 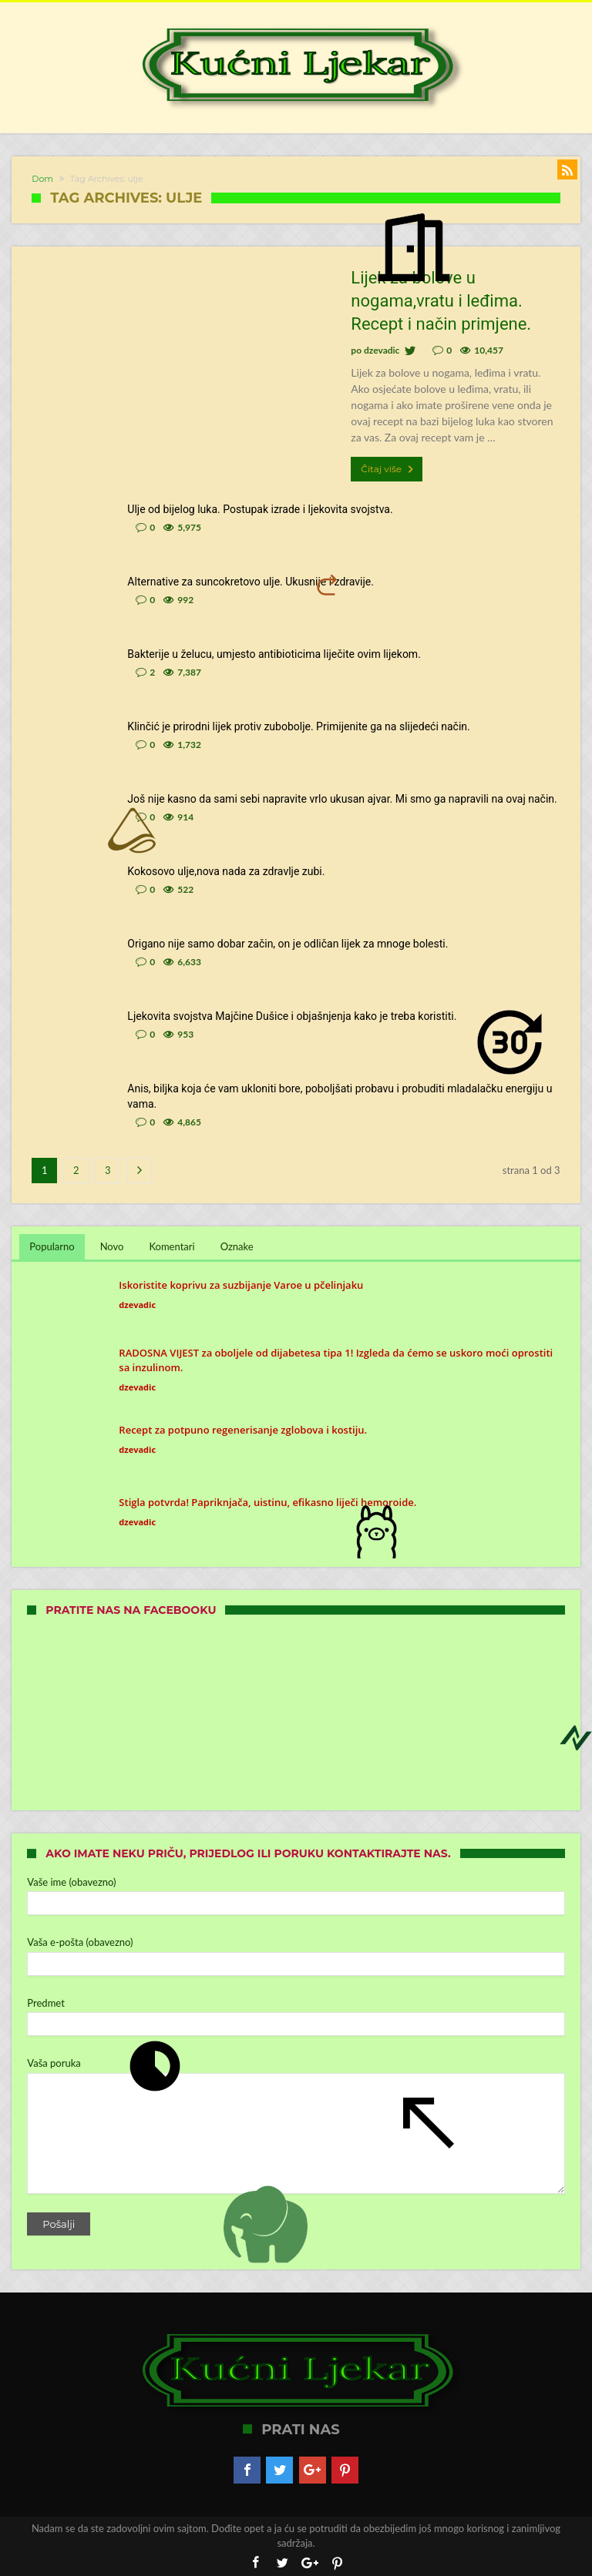 What do you see at coordinates (576, 1738) in the screenshot?
I see `norco brand logo` at bounding box center [576, 1738].